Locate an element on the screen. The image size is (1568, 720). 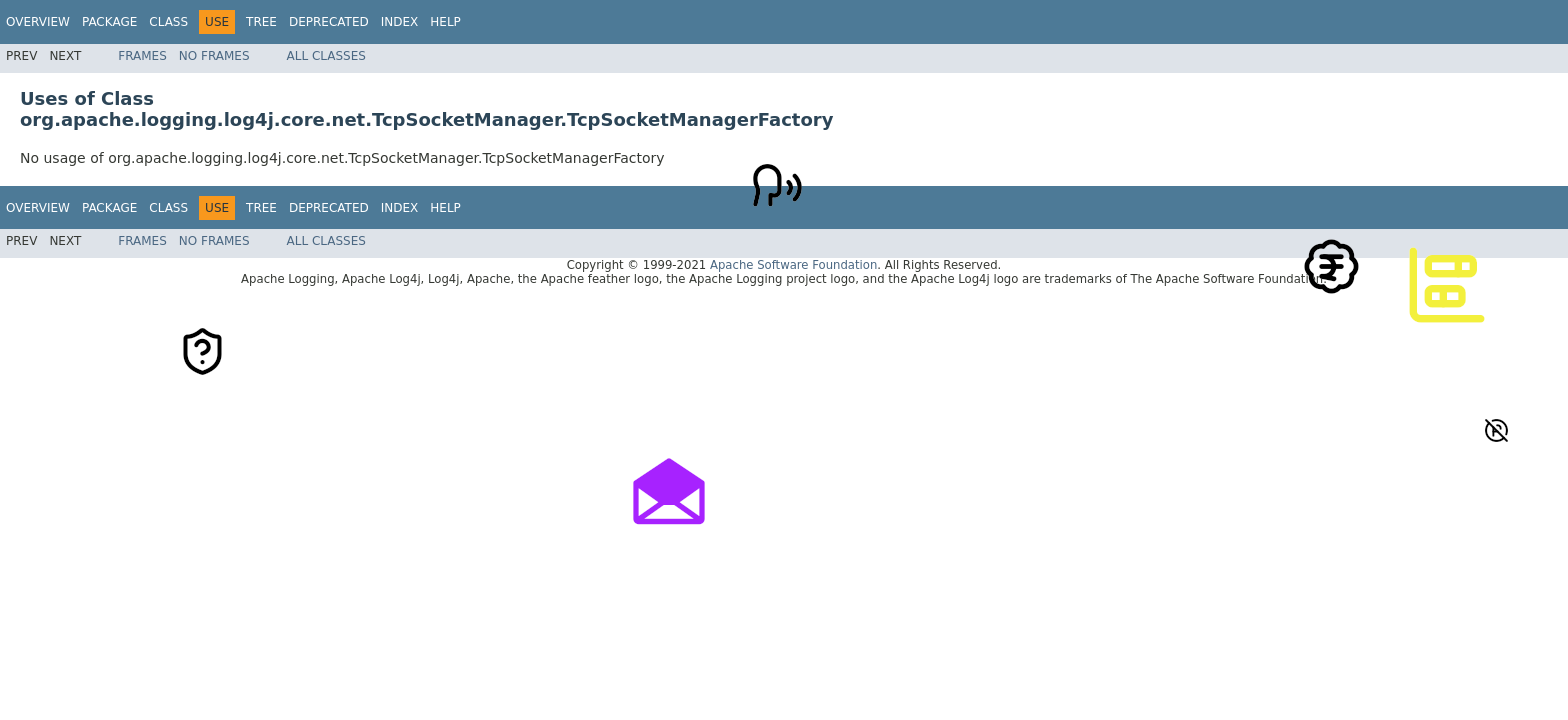
activate text-to-speech or voice output is located at coordinates (777, 186).